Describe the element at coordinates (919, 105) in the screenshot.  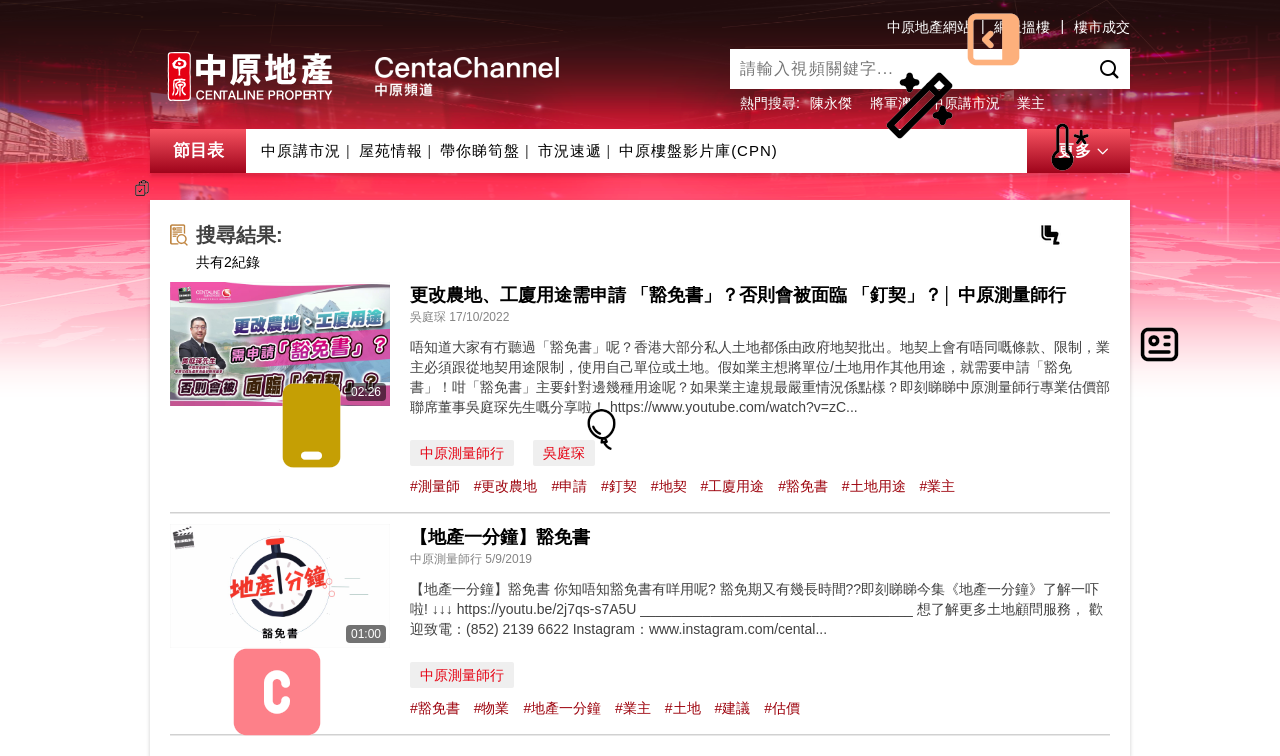
I see `apply magic or auto-enhance effects` at that location.